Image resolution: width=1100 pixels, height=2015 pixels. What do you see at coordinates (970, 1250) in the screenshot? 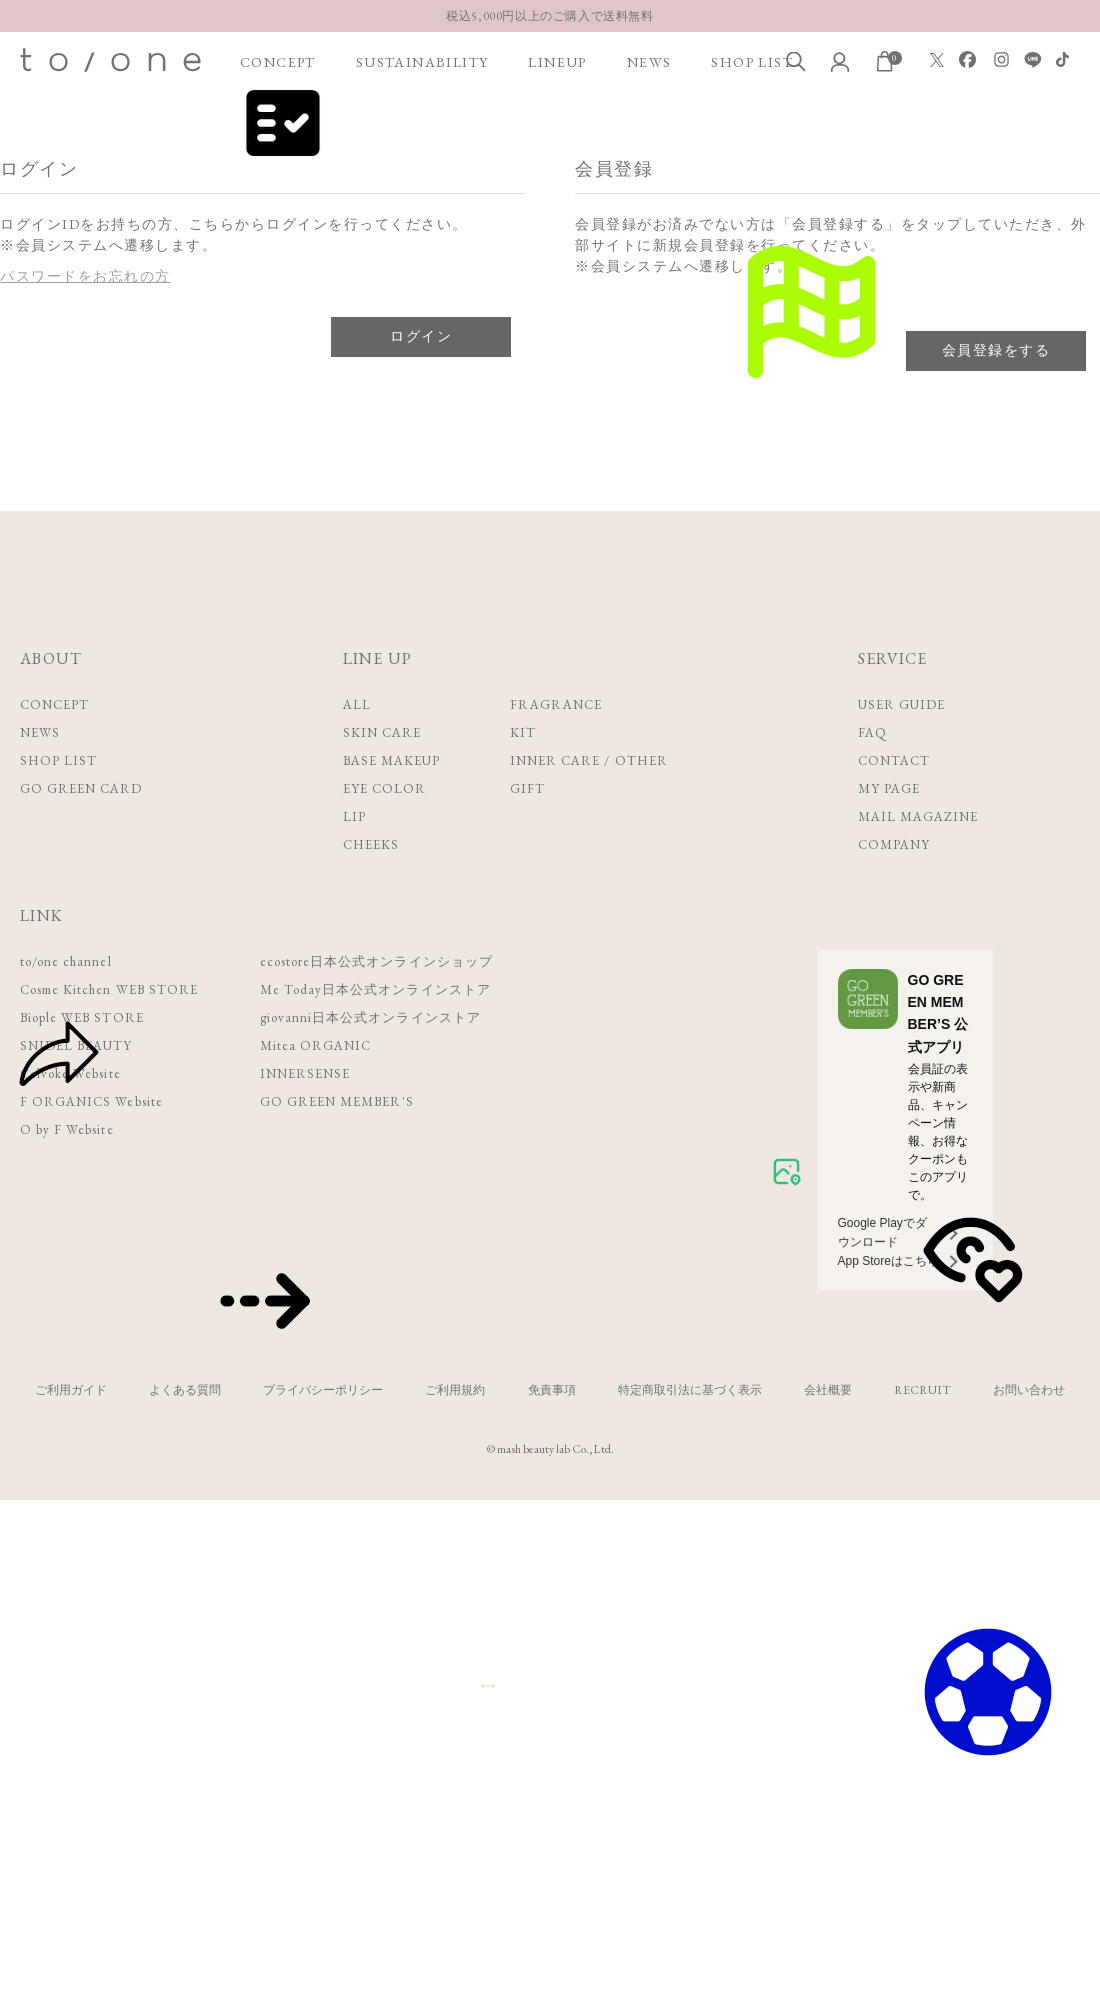
I see `add to favorites while viewing` at bounding box center [970, 1250].